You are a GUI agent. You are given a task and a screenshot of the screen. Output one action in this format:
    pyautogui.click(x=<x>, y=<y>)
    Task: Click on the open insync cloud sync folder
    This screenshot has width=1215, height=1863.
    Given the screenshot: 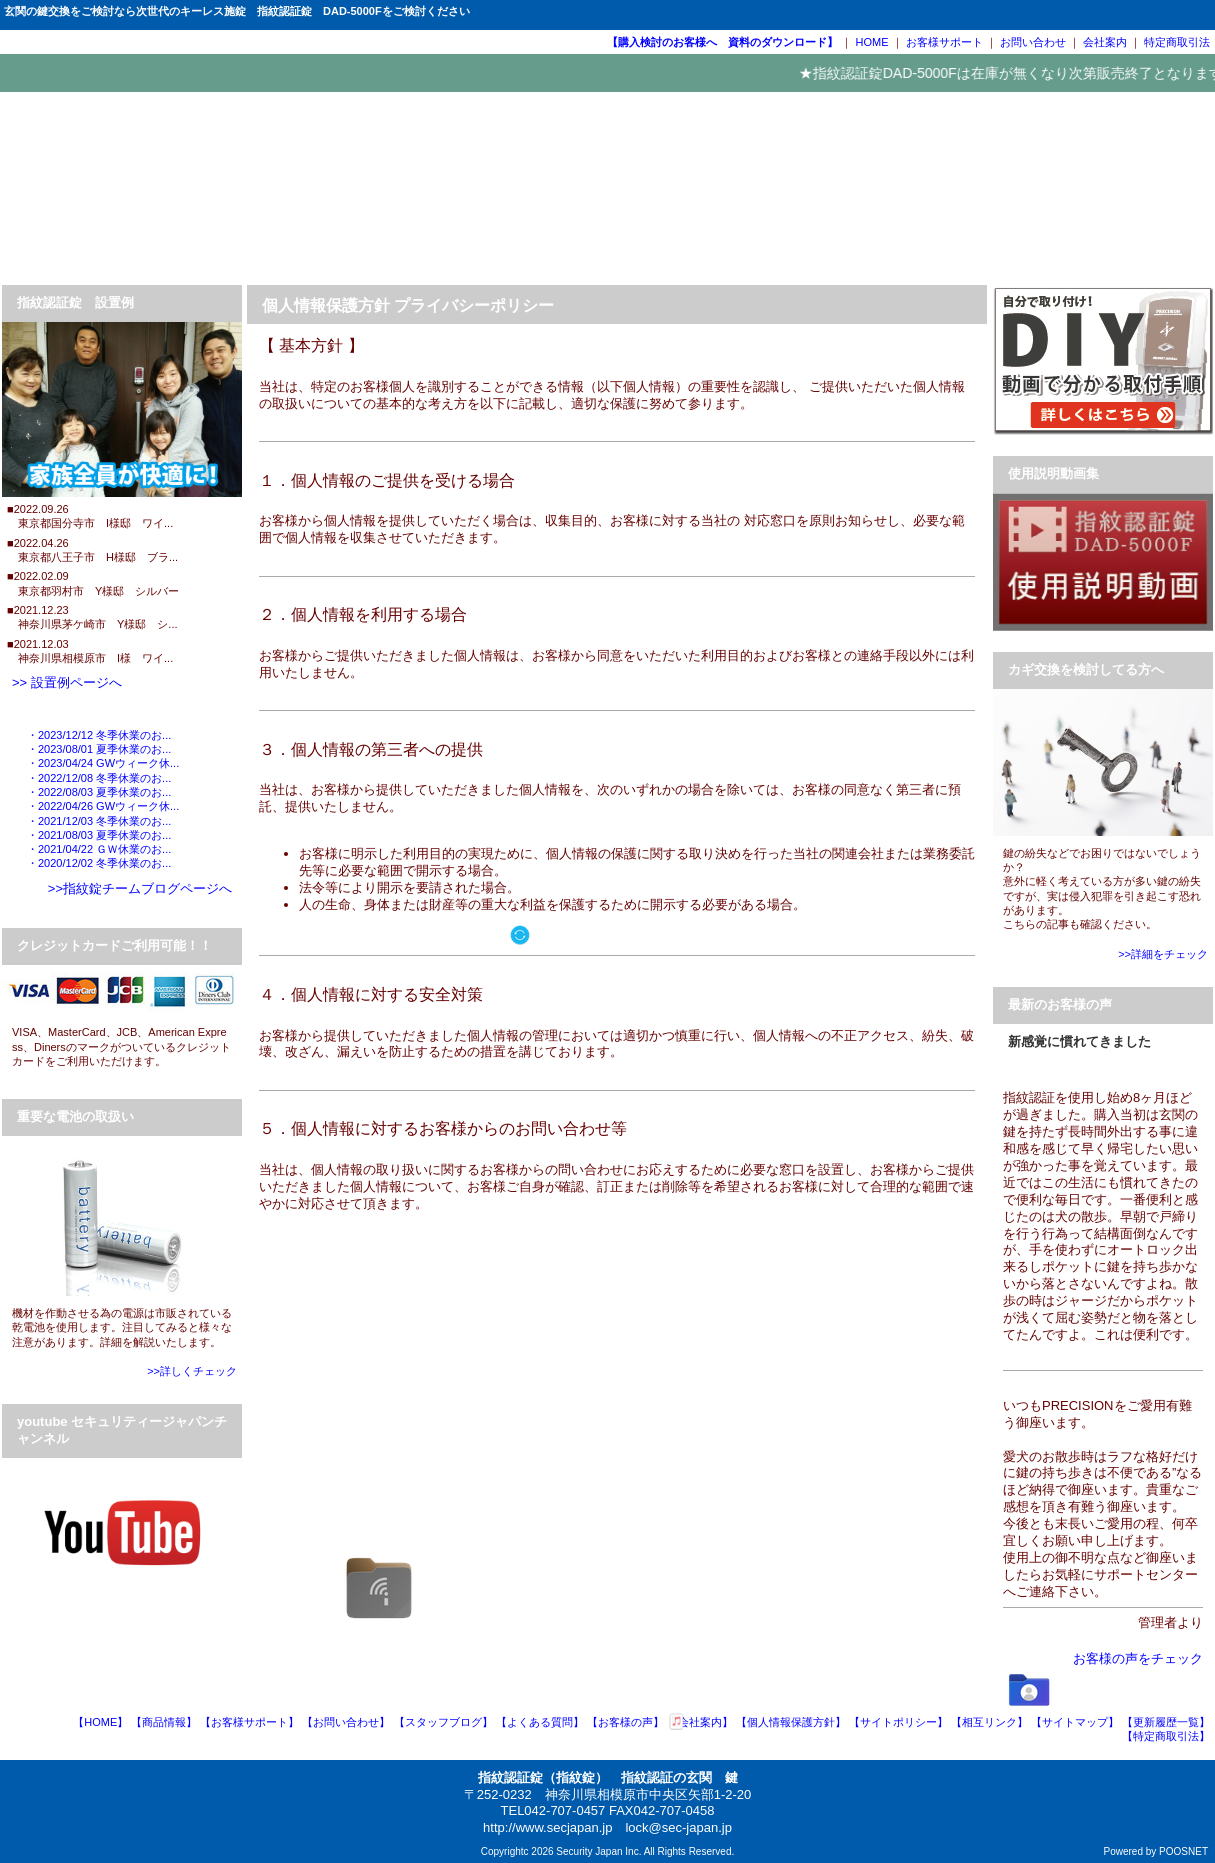 What is the action you would take?
    pyautogui.click(x=379, y=1588)
    